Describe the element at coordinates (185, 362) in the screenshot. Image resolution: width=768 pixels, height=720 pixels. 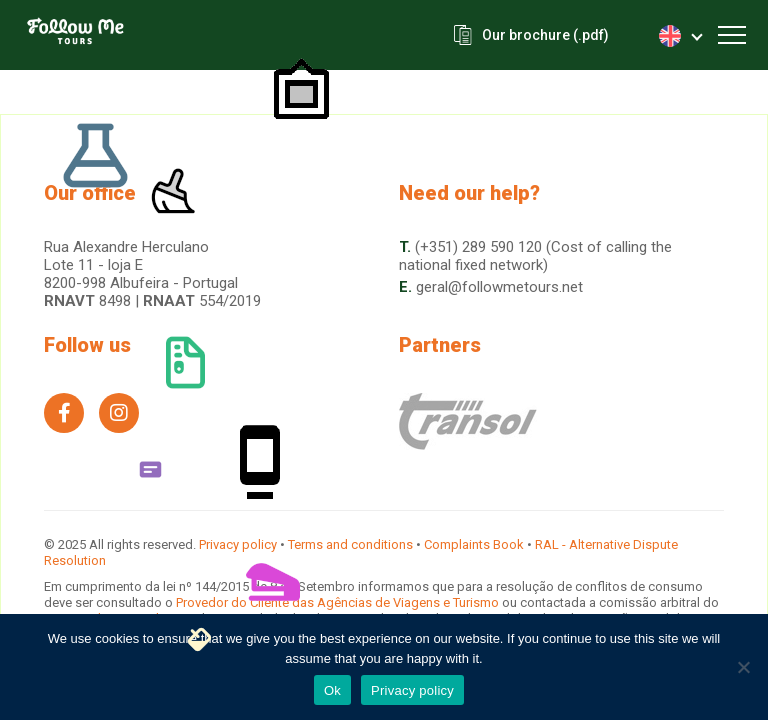
I see `compress or zip files` at that location.